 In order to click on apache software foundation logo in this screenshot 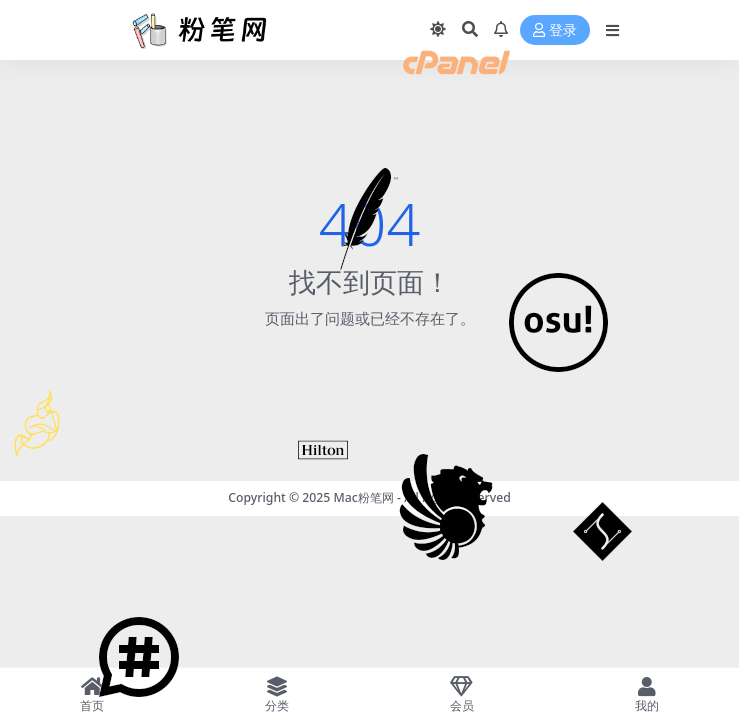, I will do `click(369, 219)`.